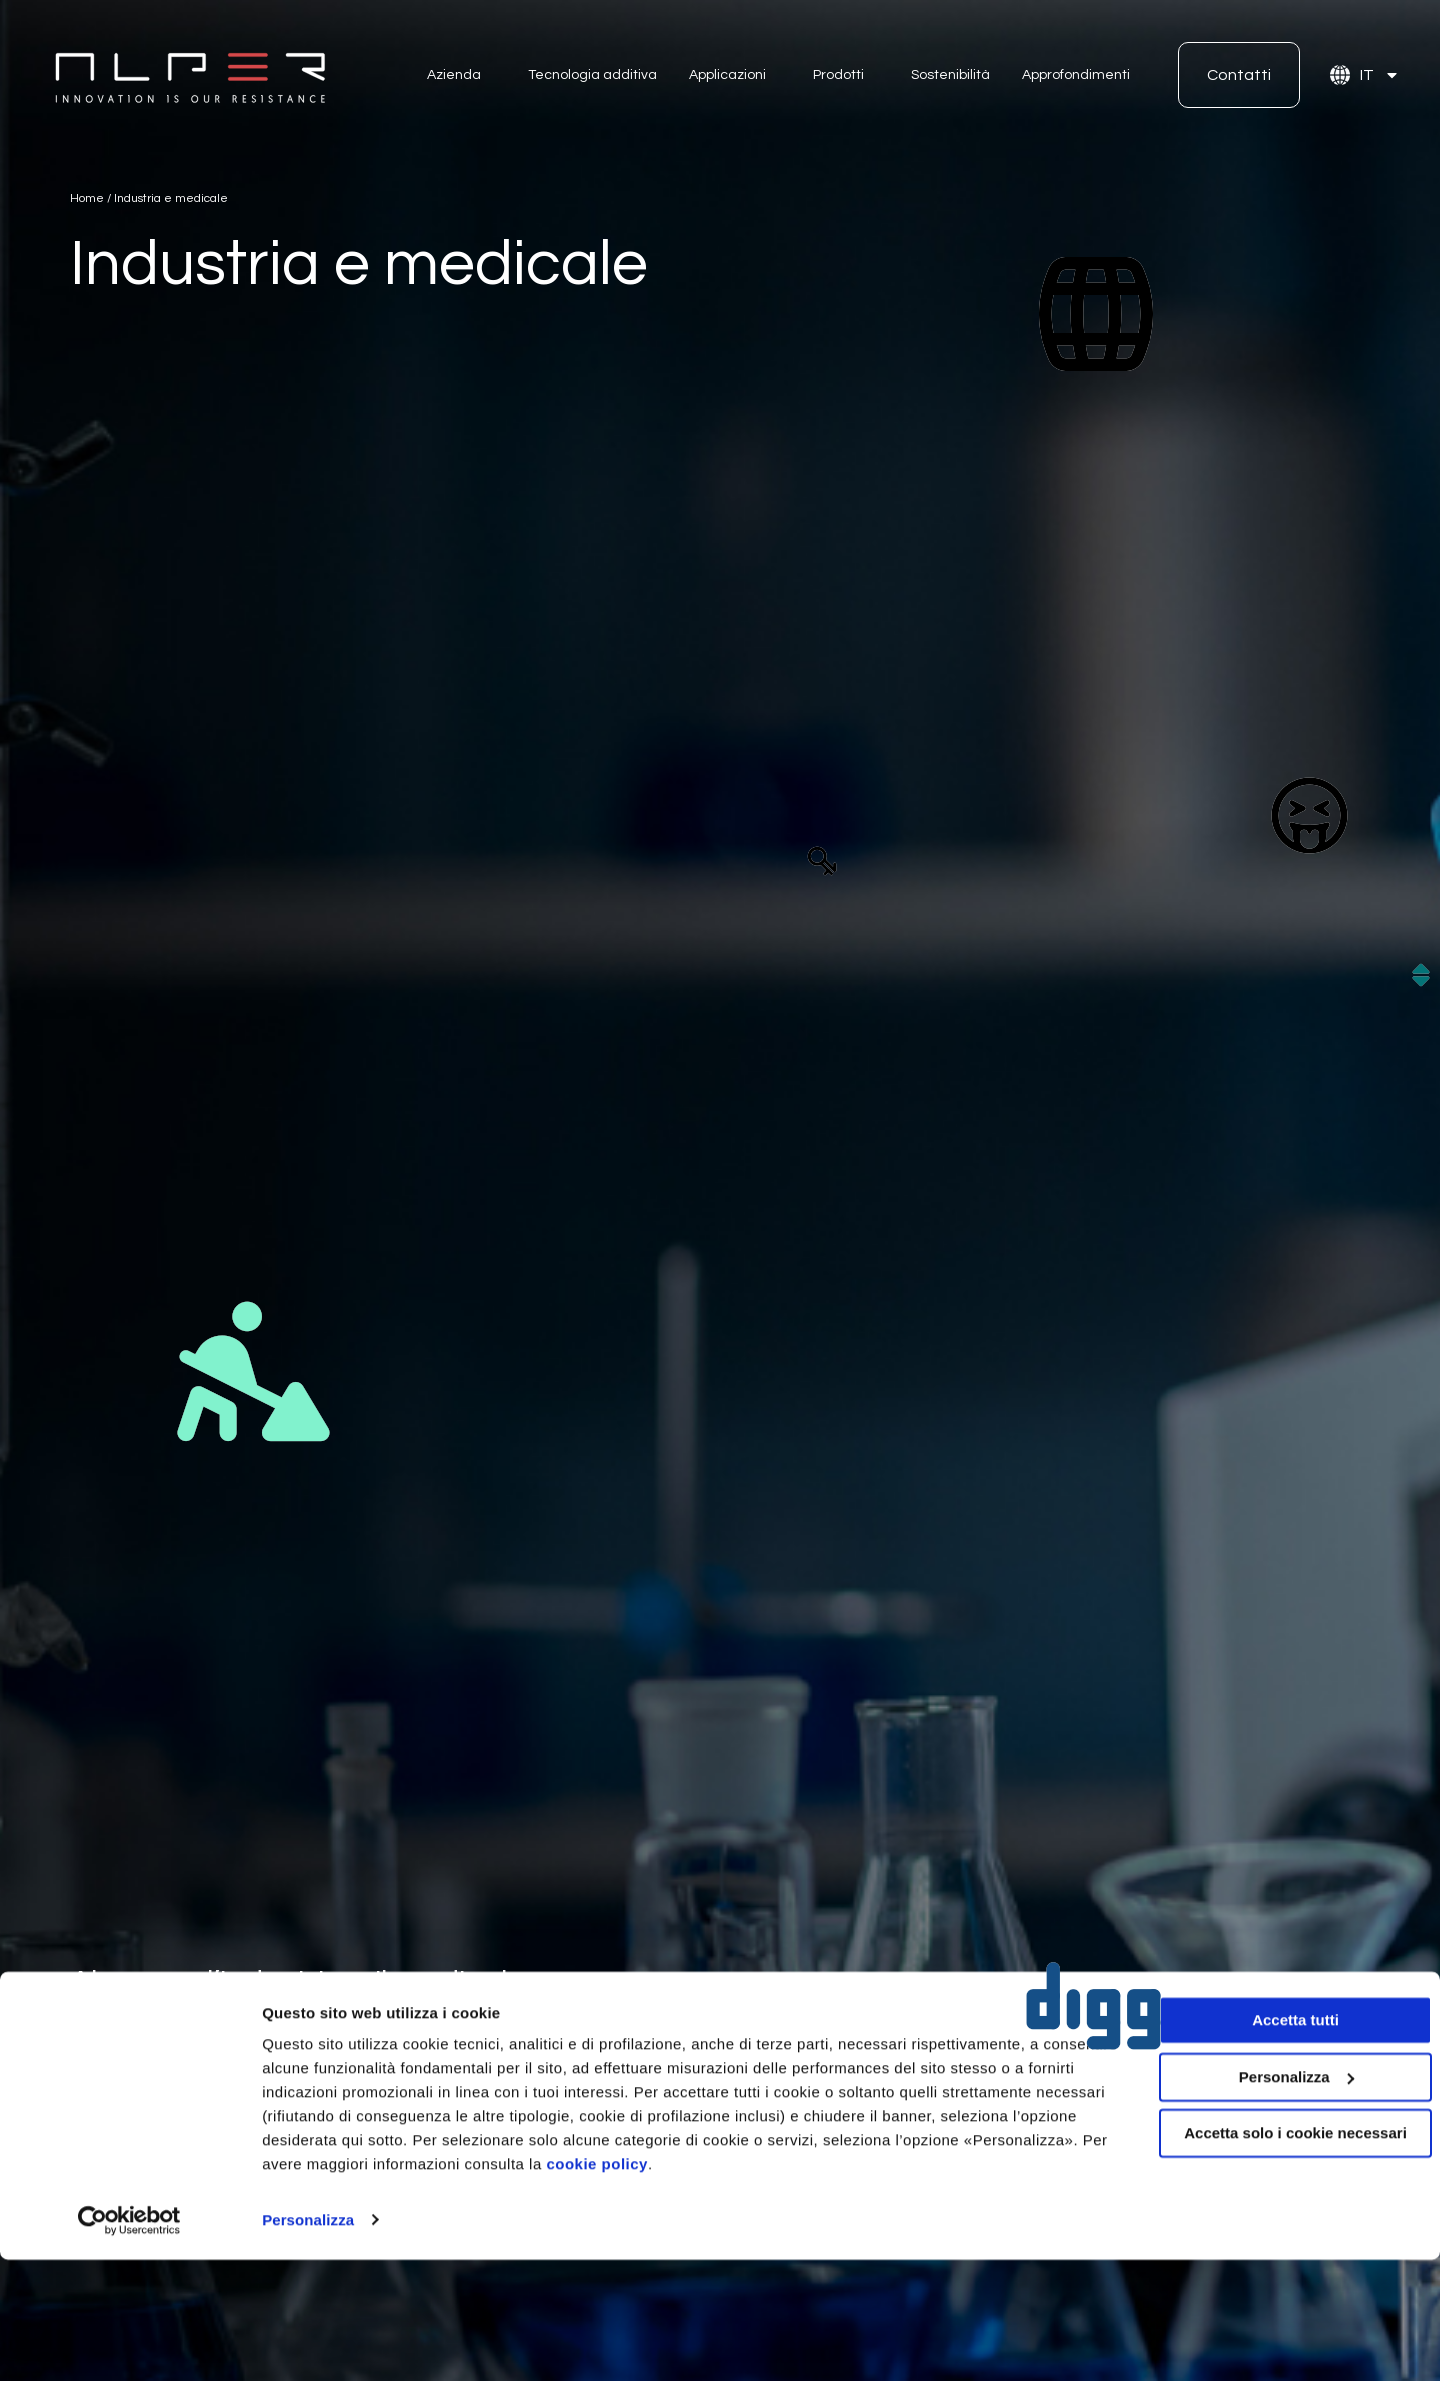  What do you see at coordinates (1093, 2002) in the screenshot?
I see `link to digg social news platform` at bounding box center [1093, 2002].